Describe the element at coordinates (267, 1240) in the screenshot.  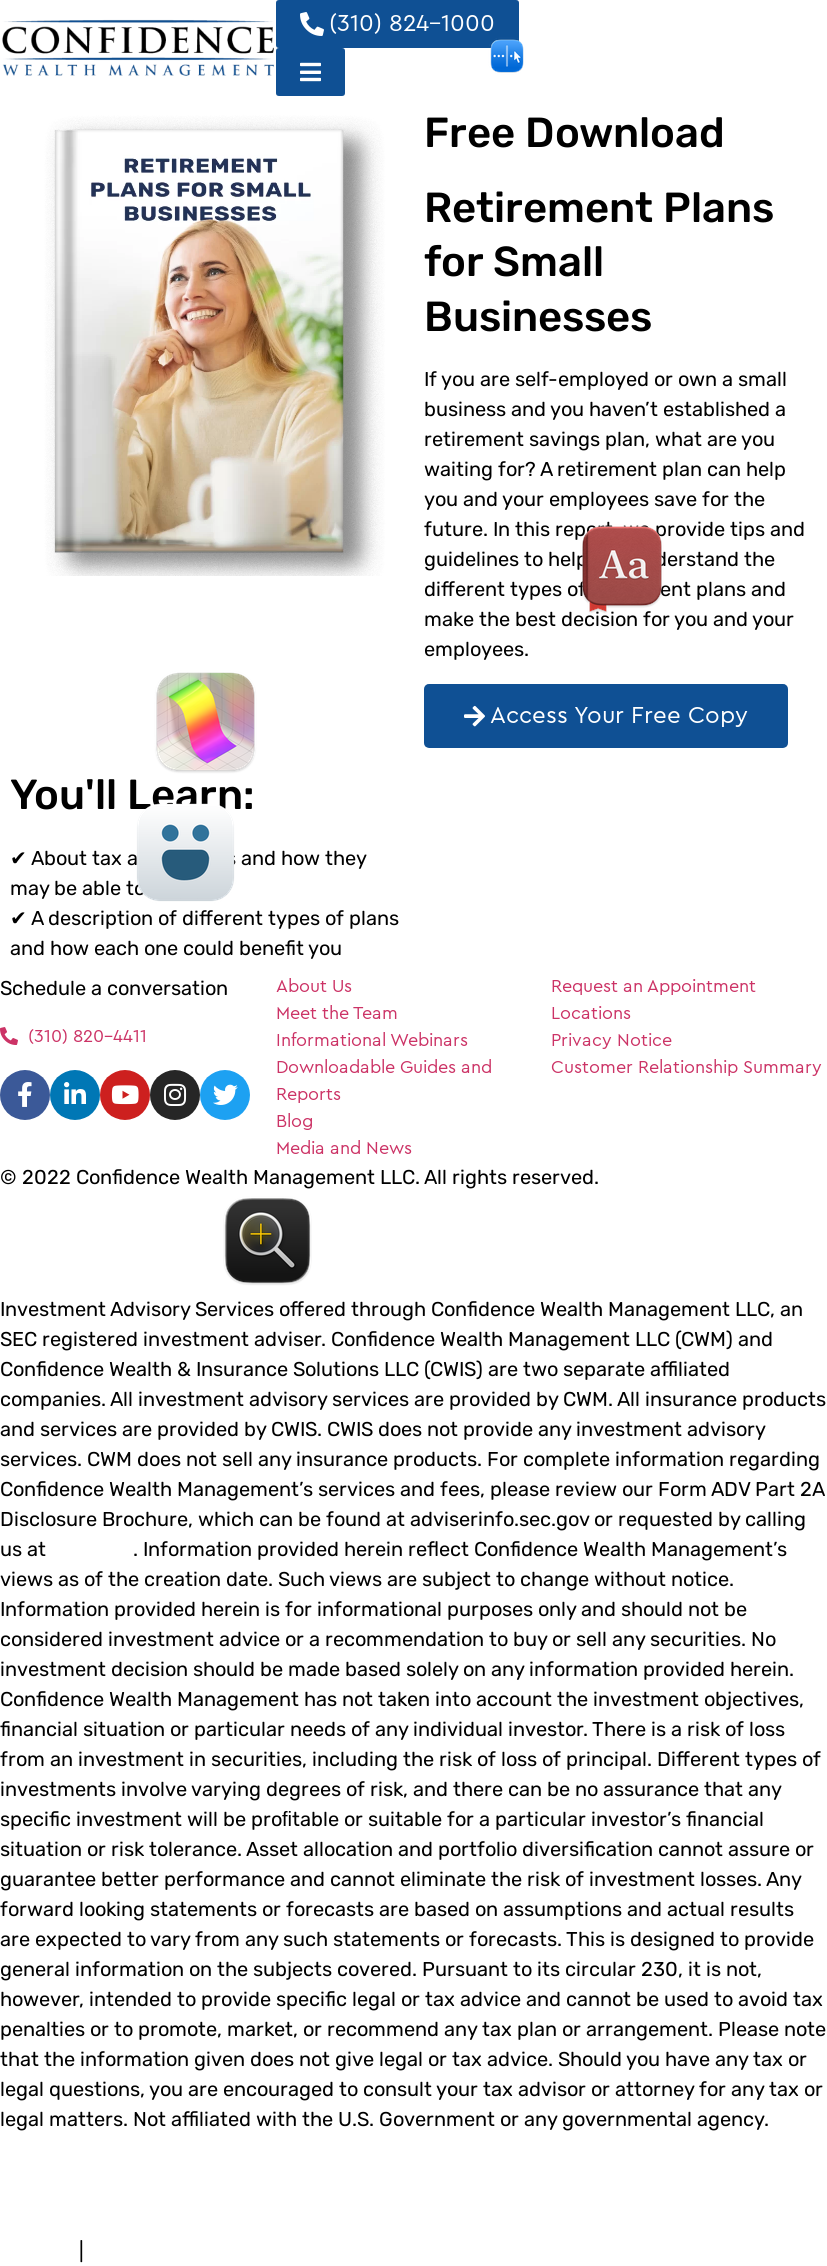
I see `open the magnifier accessibility app` at that location.